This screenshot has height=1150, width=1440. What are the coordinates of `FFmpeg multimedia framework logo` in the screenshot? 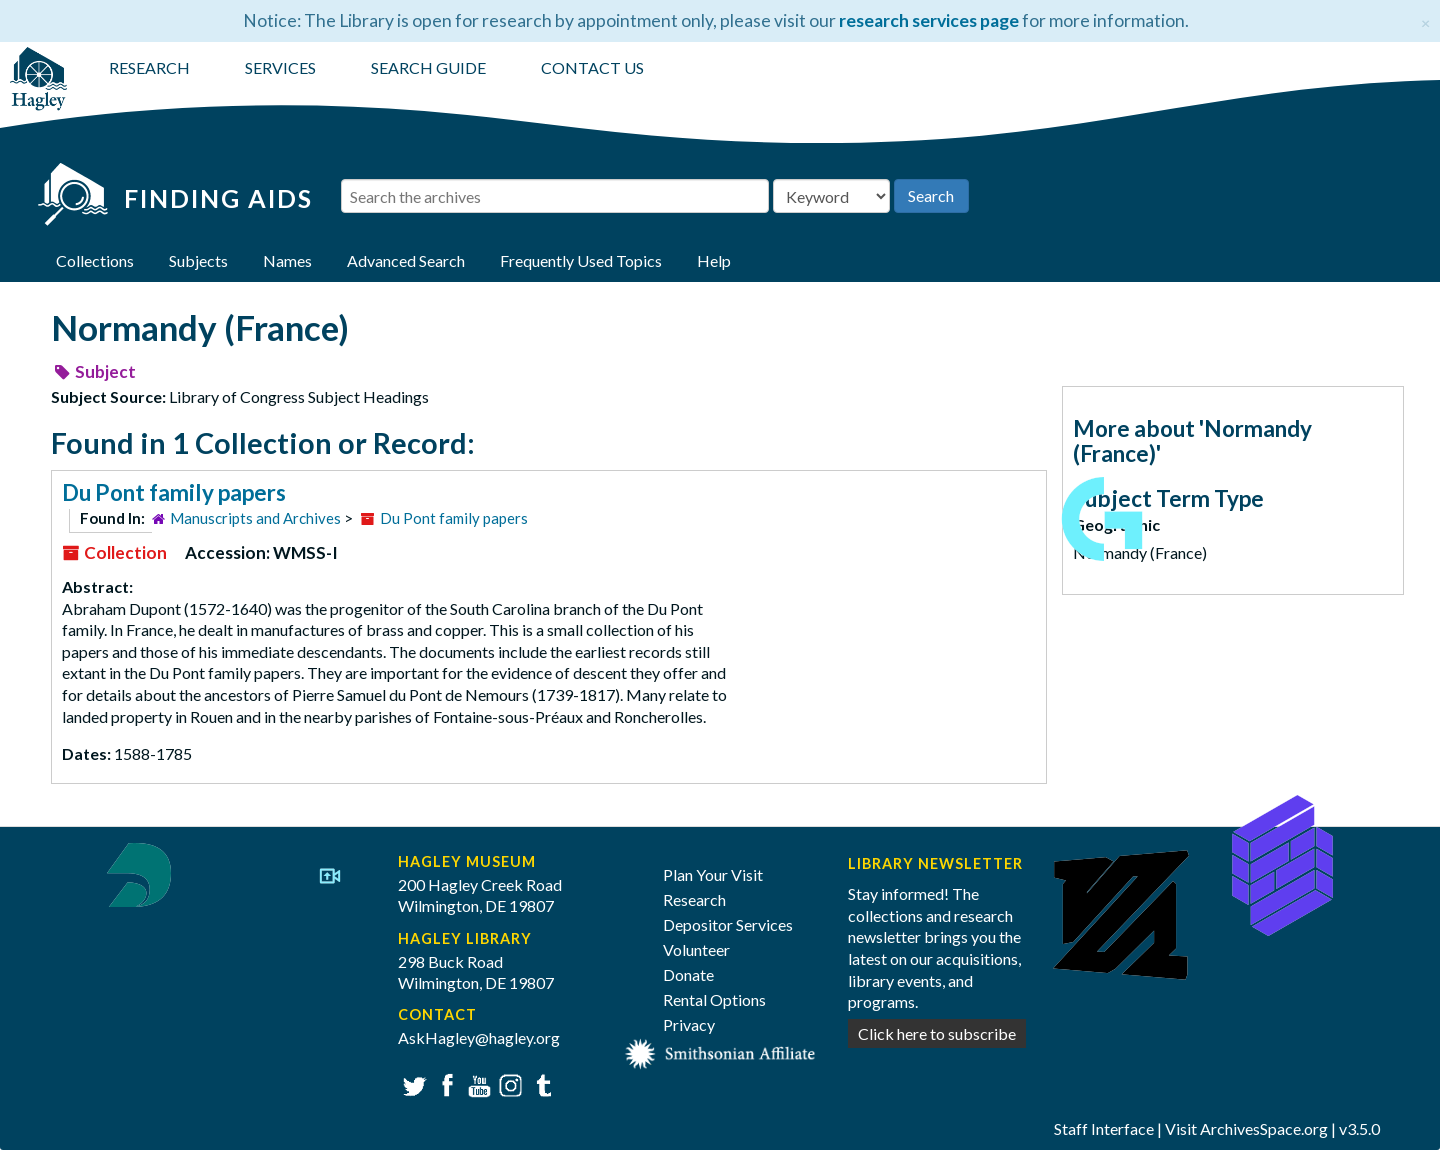 It's located at (1121, 915).